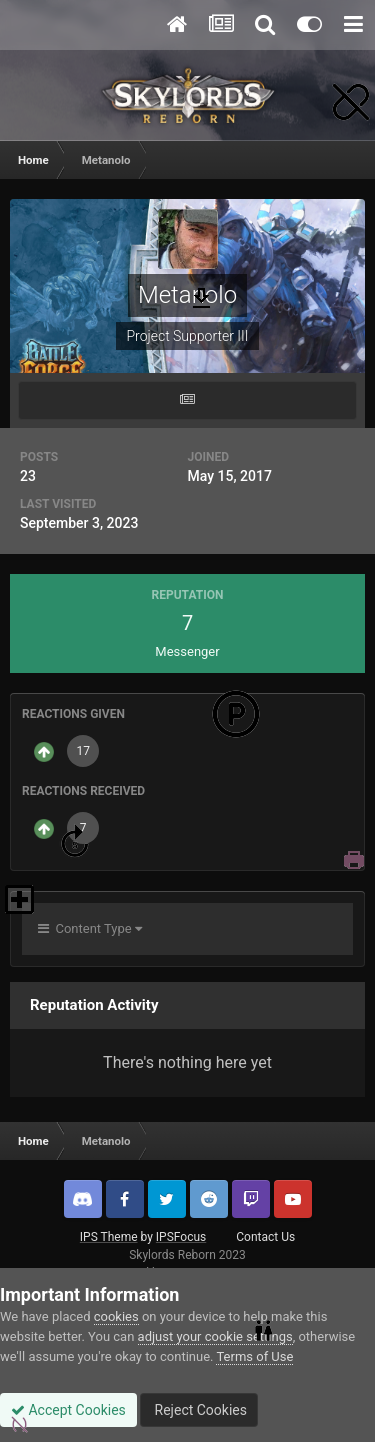 The image size is (375, 1442). I want to click on skip forward 5 seconds in media playback, so click(75, 842).